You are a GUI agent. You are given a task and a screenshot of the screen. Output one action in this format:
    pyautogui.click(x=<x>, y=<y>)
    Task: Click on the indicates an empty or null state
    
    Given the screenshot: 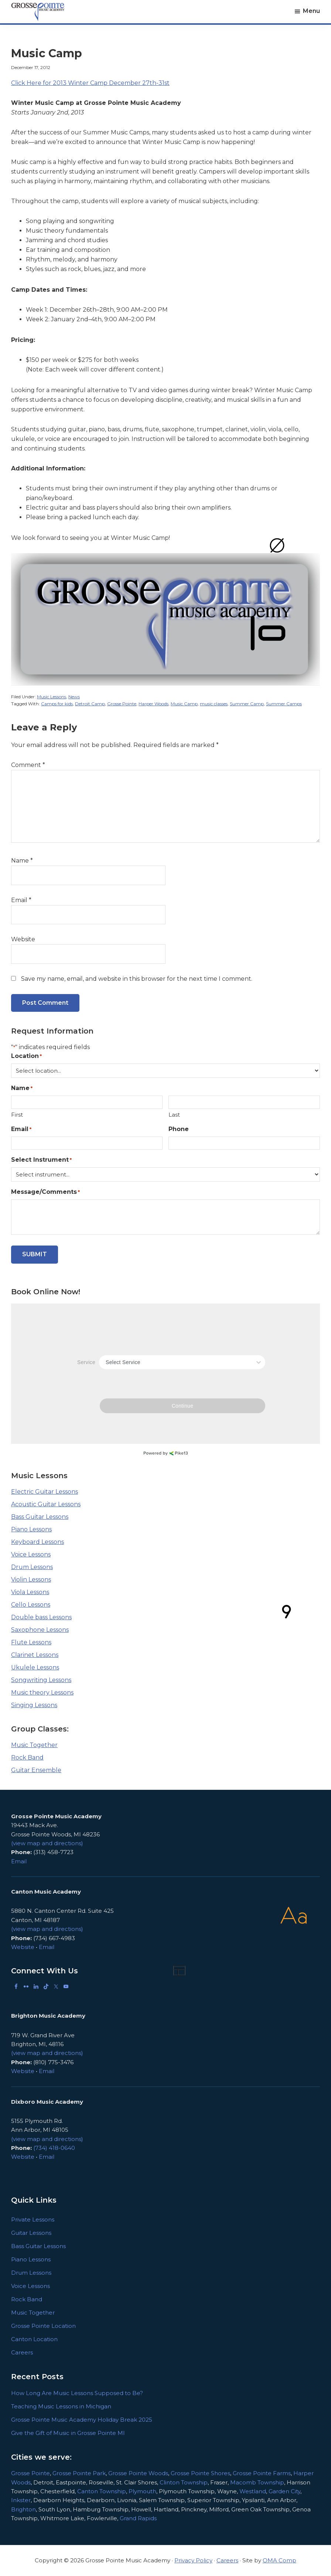 What is the action you would take?
    pyautogui.click(x=277, y=545)
    